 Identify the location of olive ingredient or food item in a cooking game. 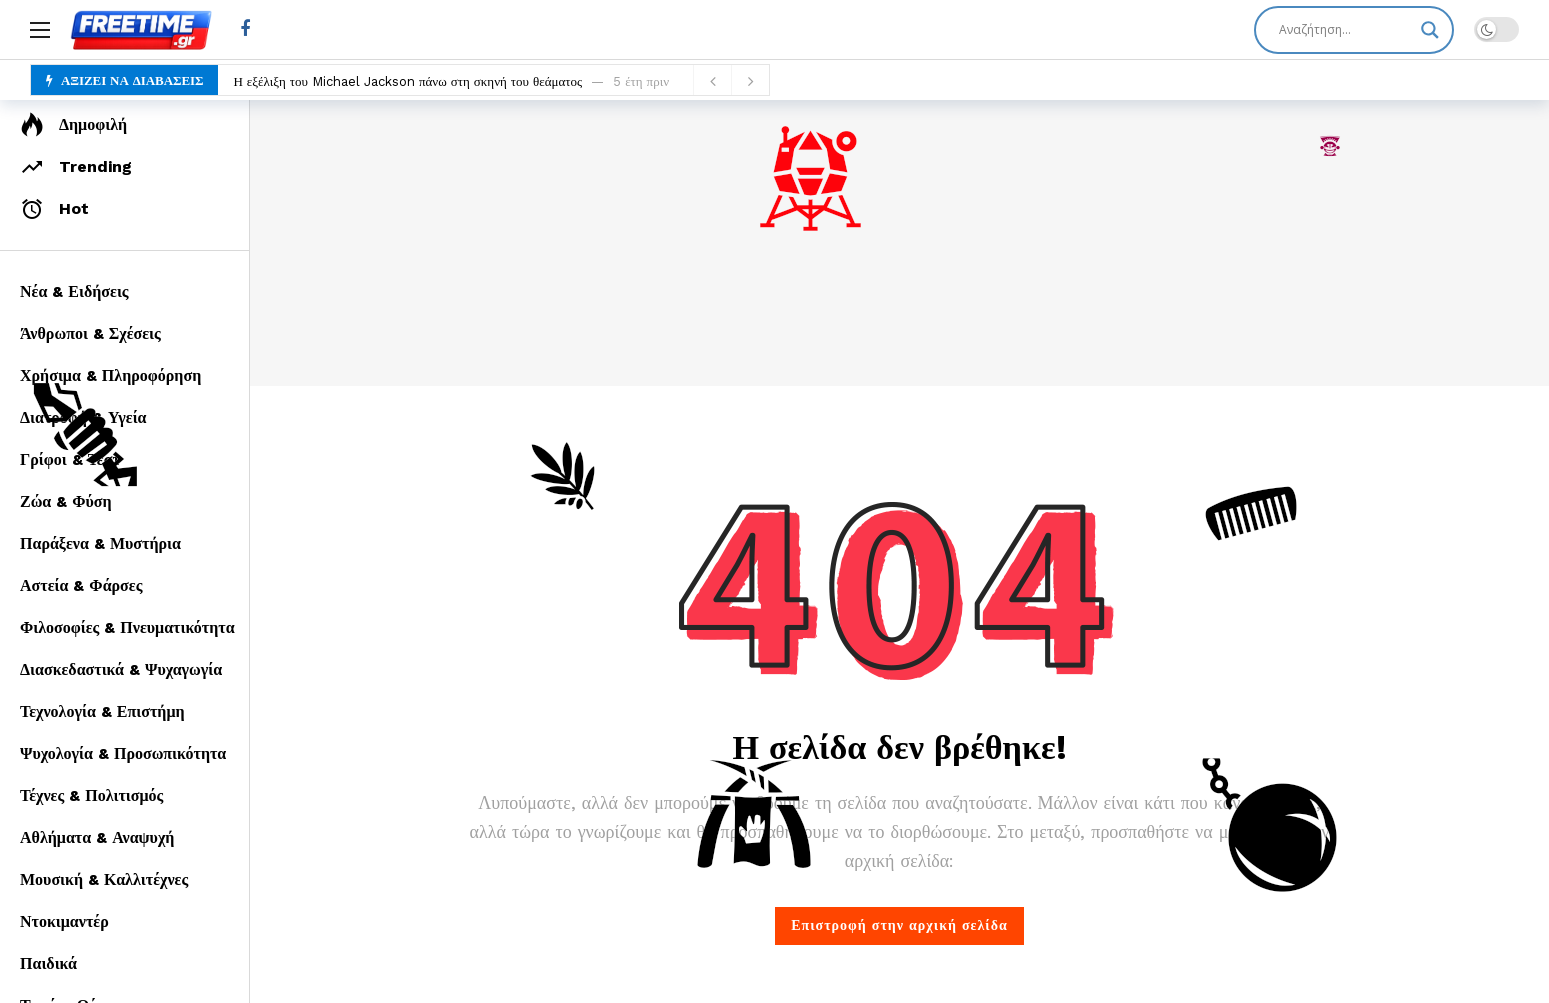
(563, 476).